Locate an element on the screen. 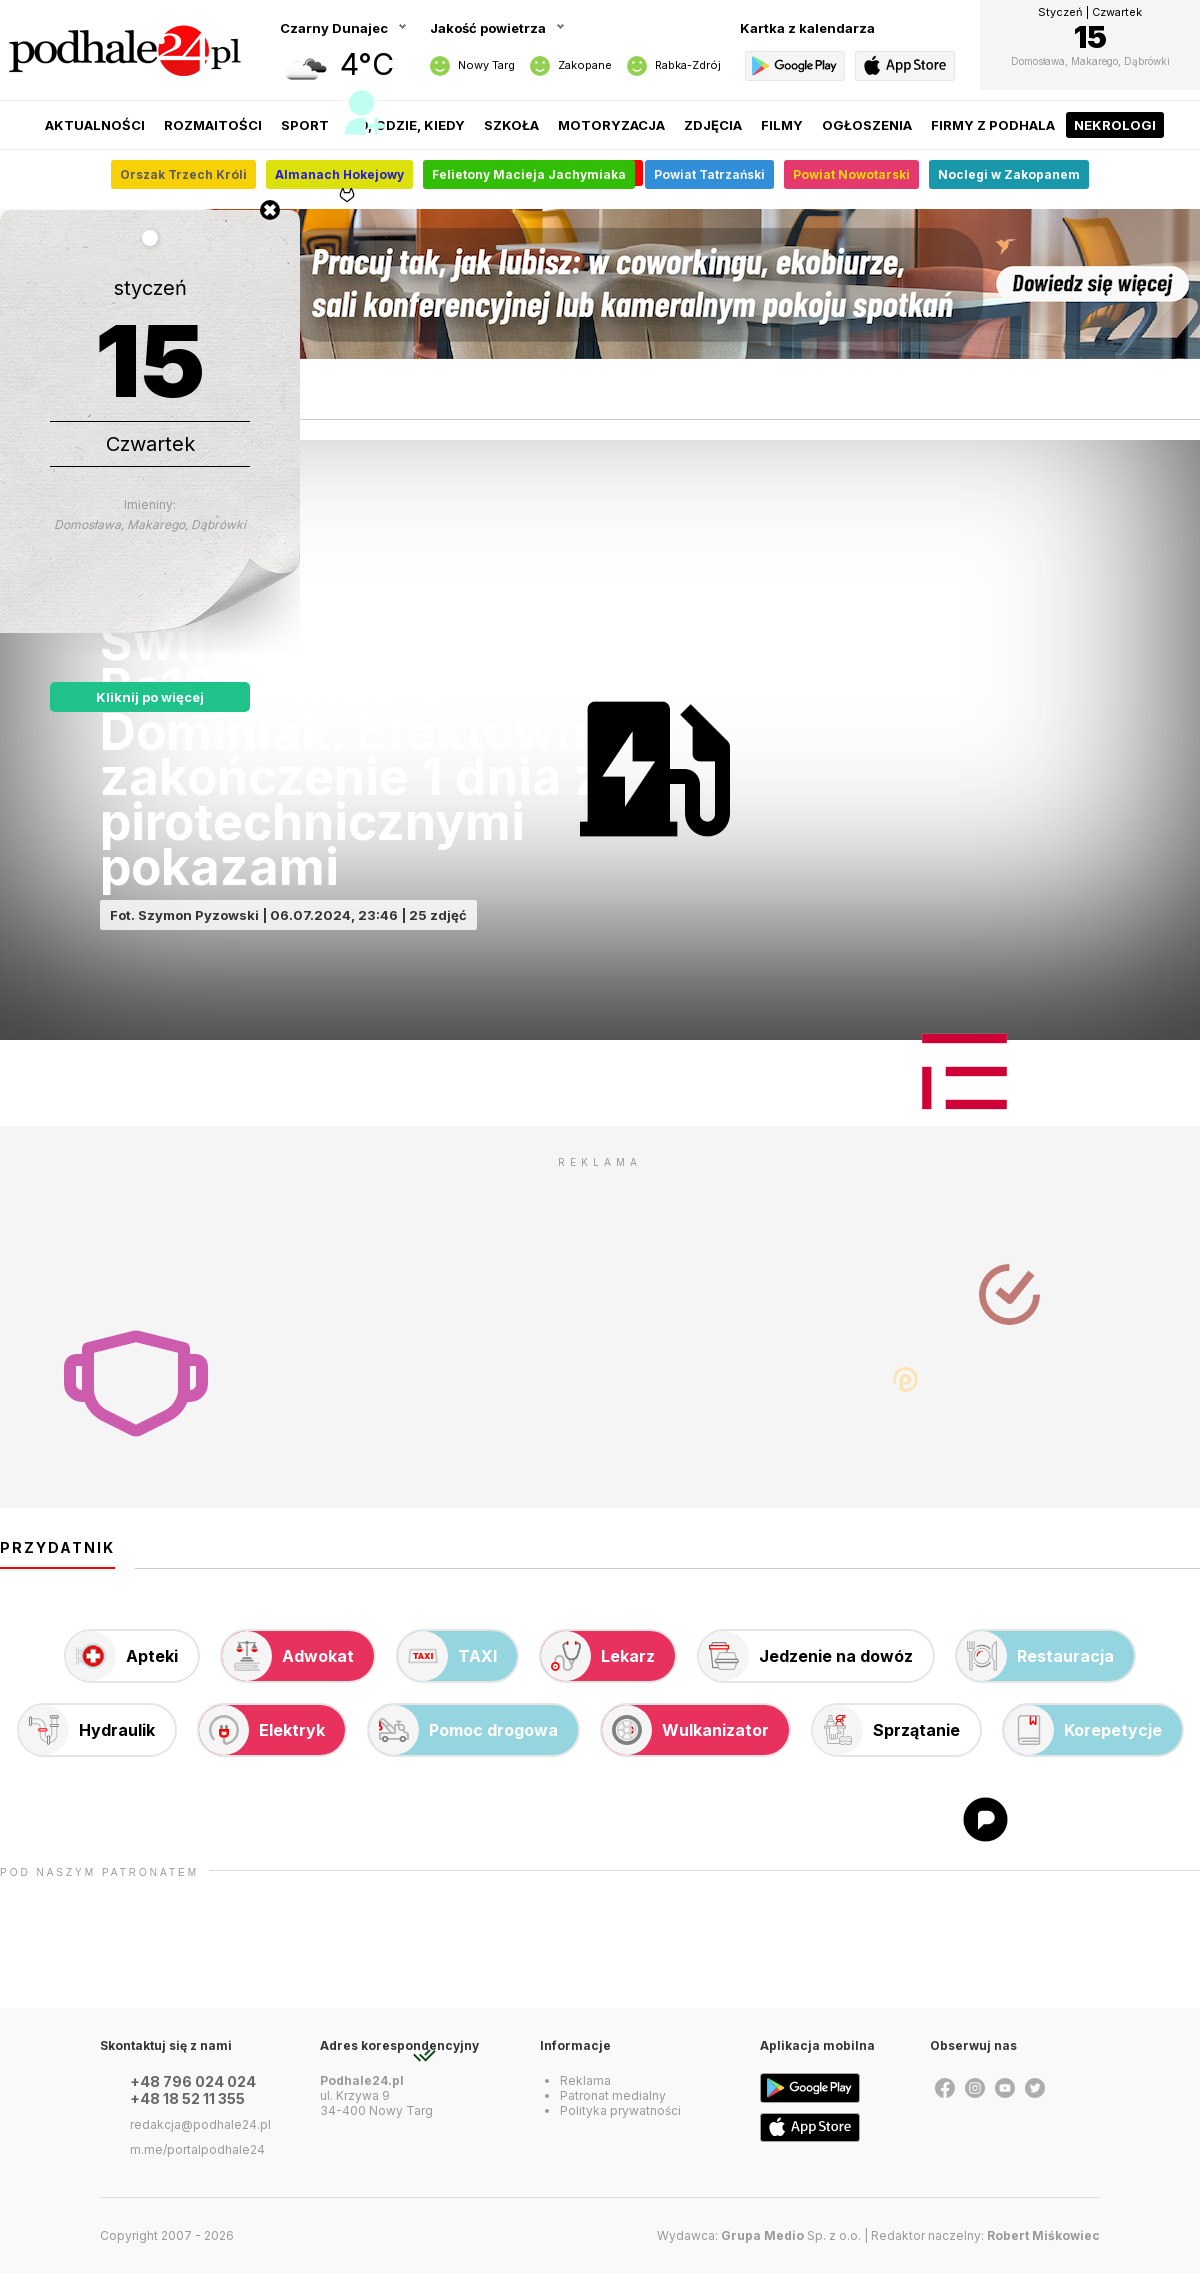 This screenshot has width=1200, height=2273. visit freelancer.com website is located at coordinates (1006, 247).